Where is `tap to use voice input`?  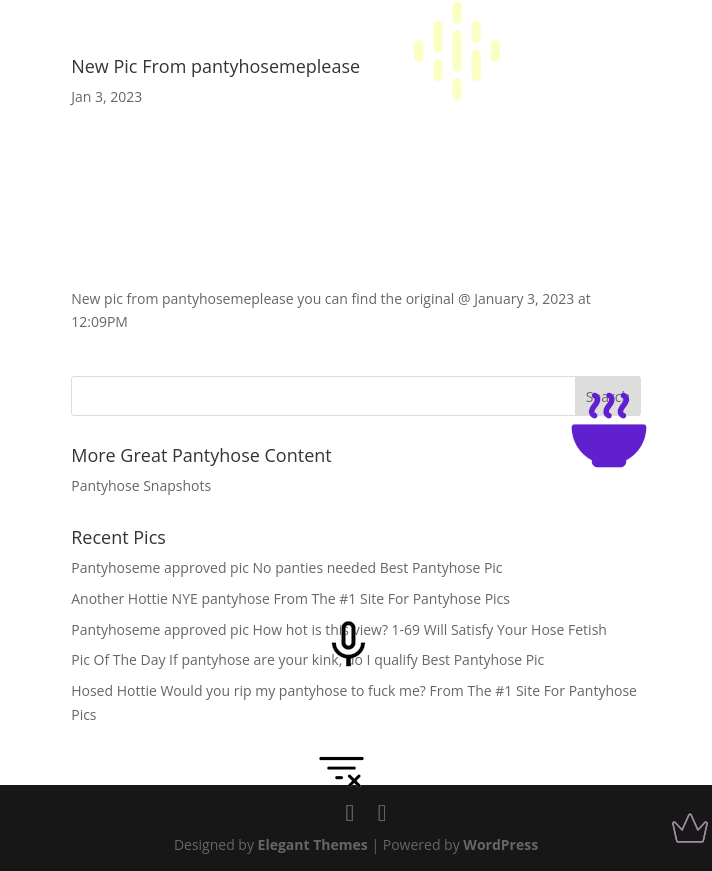
tap to use voice input is located at coordinates (348, 642).